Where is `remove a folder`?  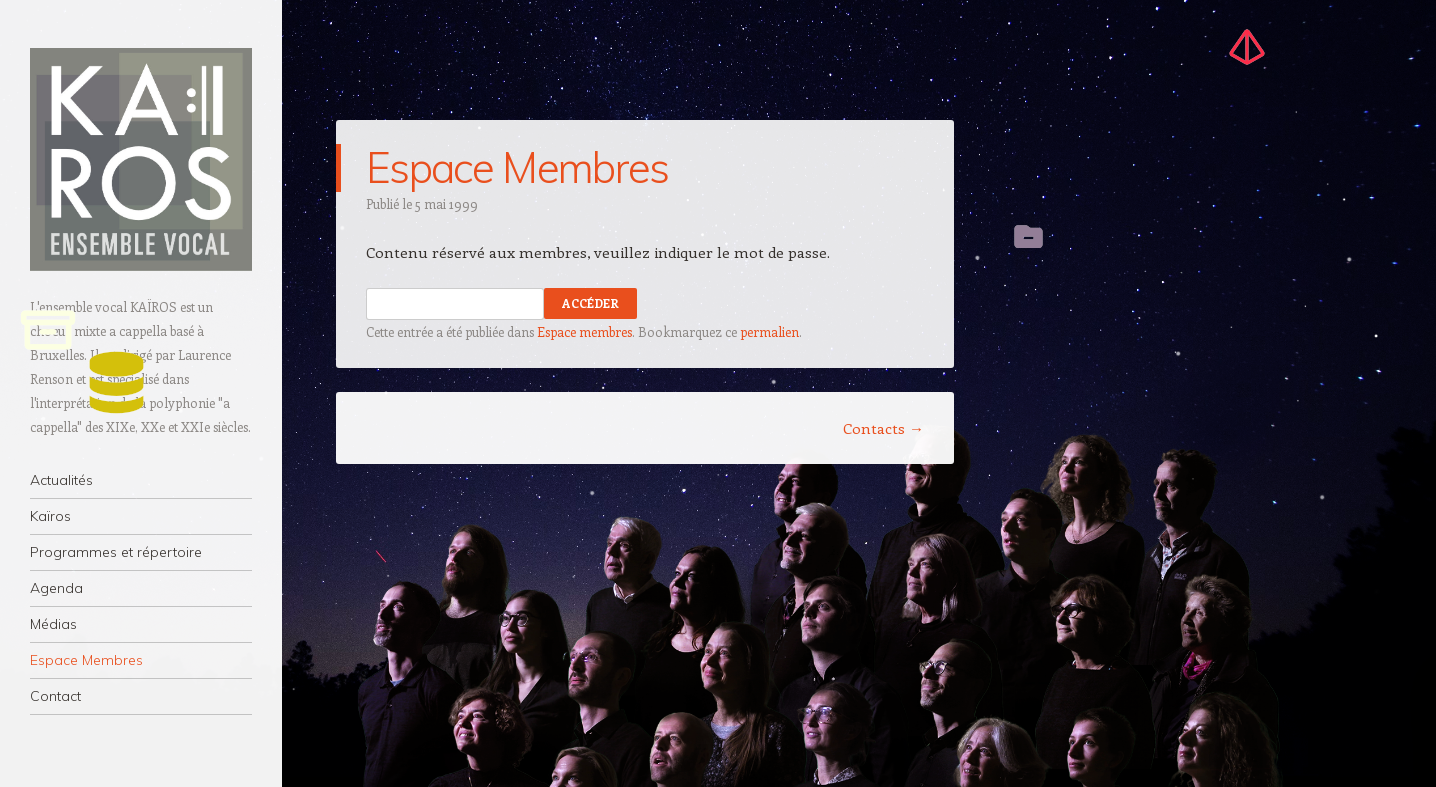
remove a folder is located at coordinates (1028, 237).